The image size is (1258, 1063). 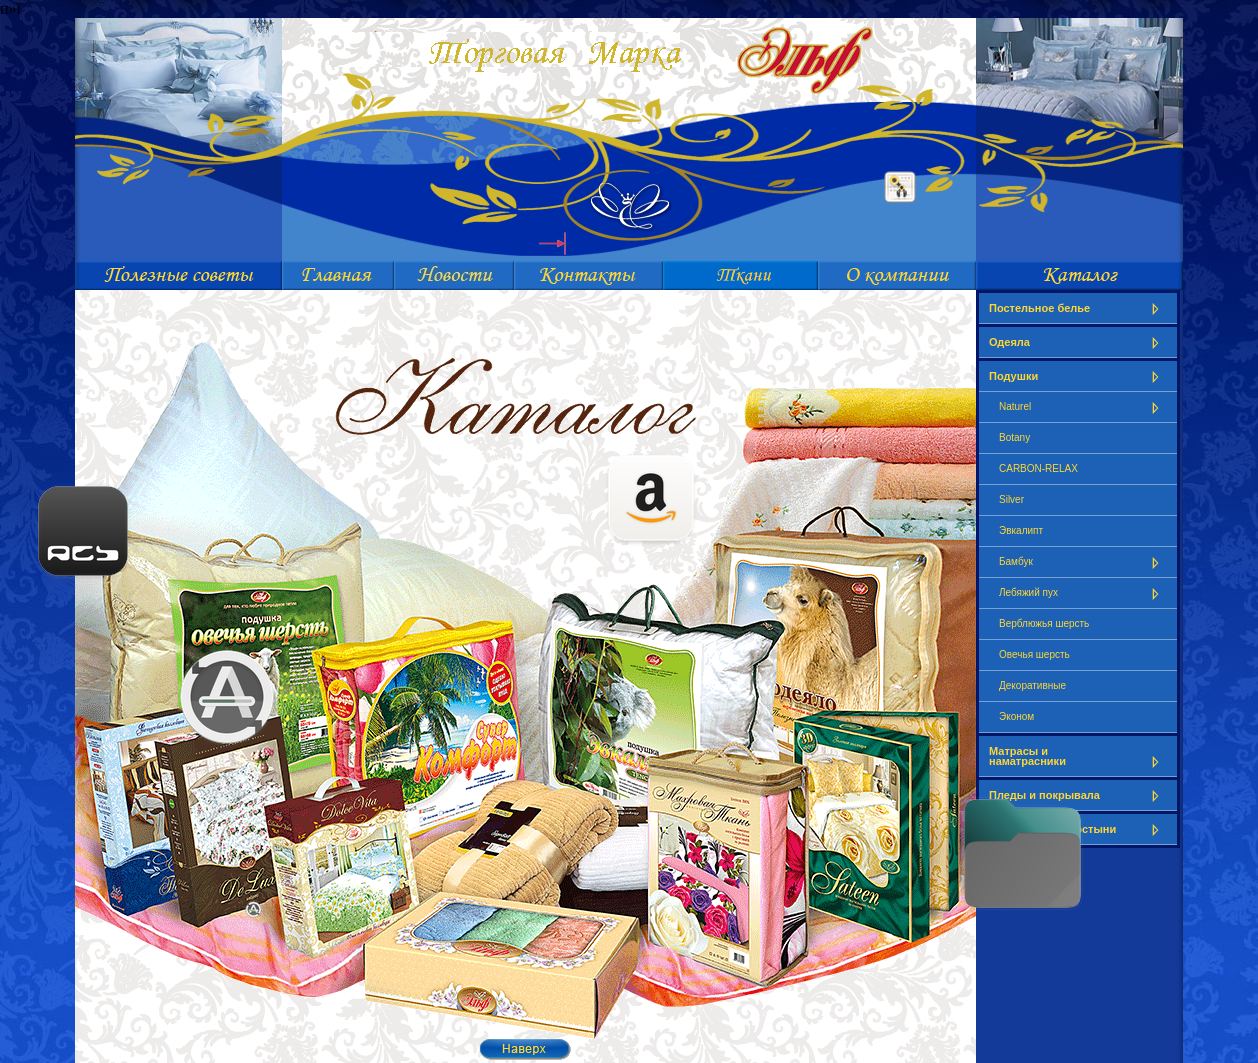 I want to click on open the software update manager, so click(x=253, y=909).